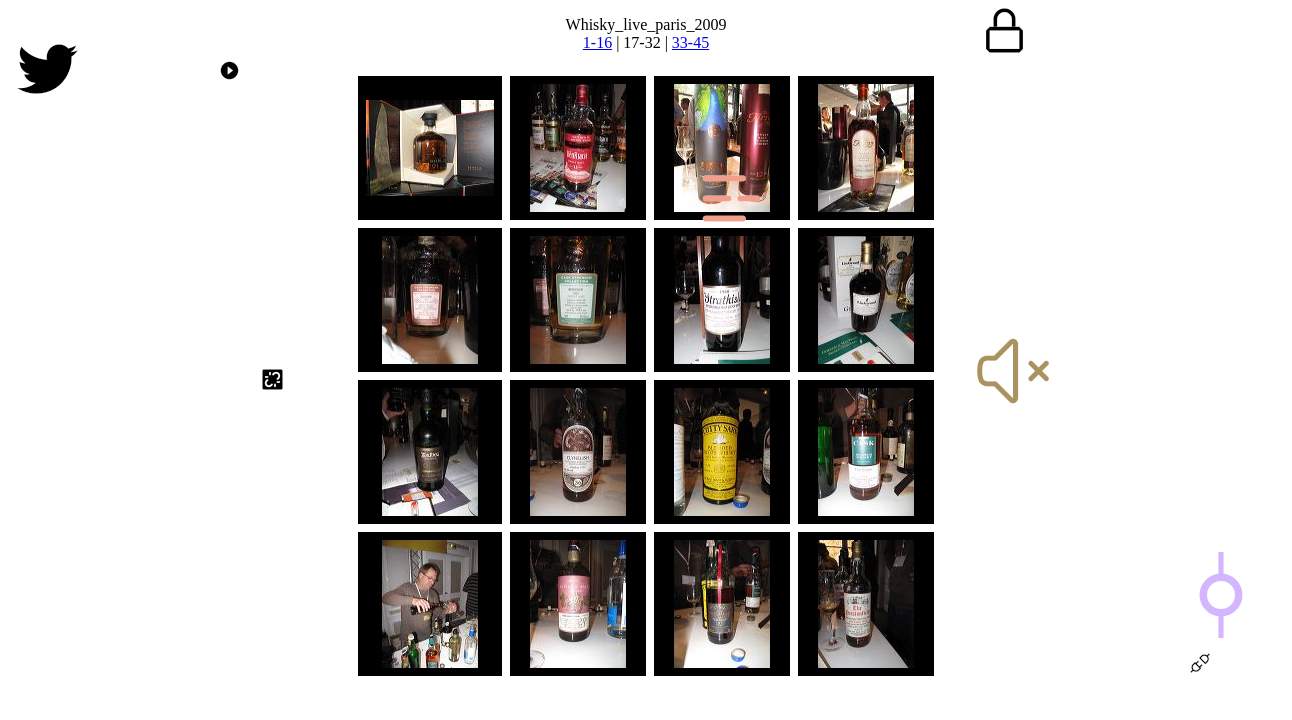 This screenshot has width=1292, height=720. Describe the element at coordinates (1221, 595) in the screenshot. I see `view commit history` at that location.